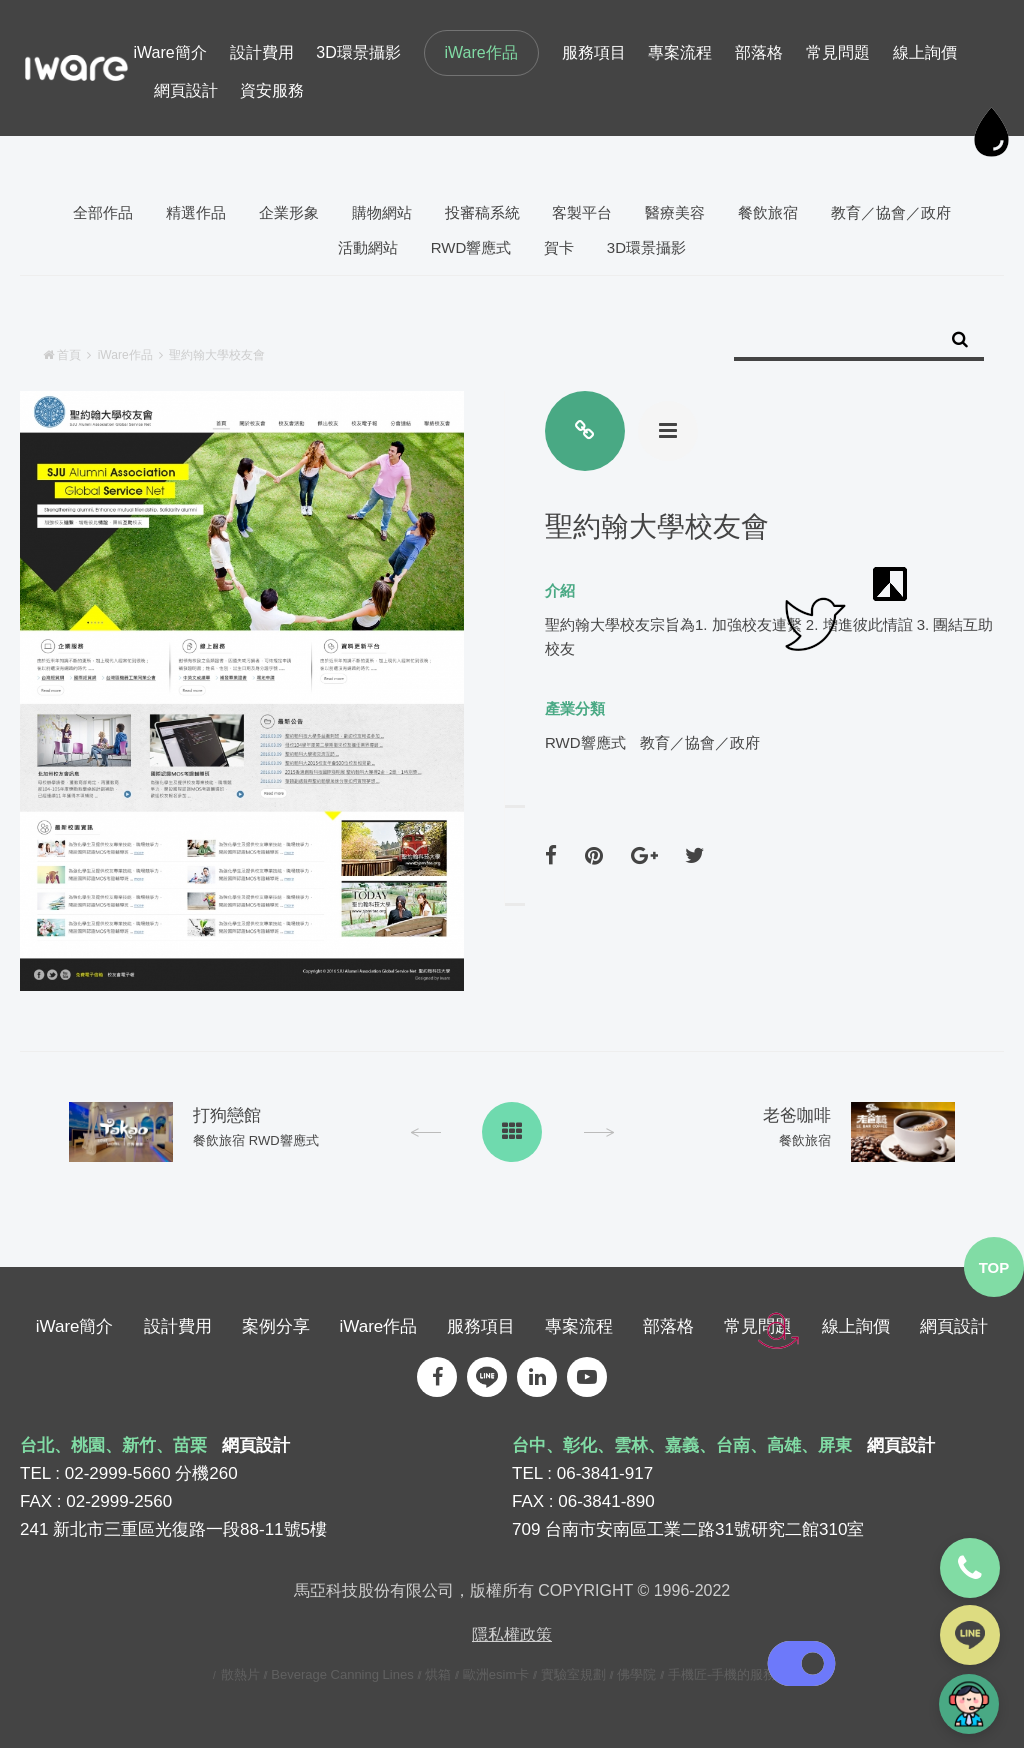 This screenshot has width=1024, height=1748. What do you see at coordinates (777, 1330) in the screenshot?
I see `visit amazon.com` at bounding box center [777, 1330].